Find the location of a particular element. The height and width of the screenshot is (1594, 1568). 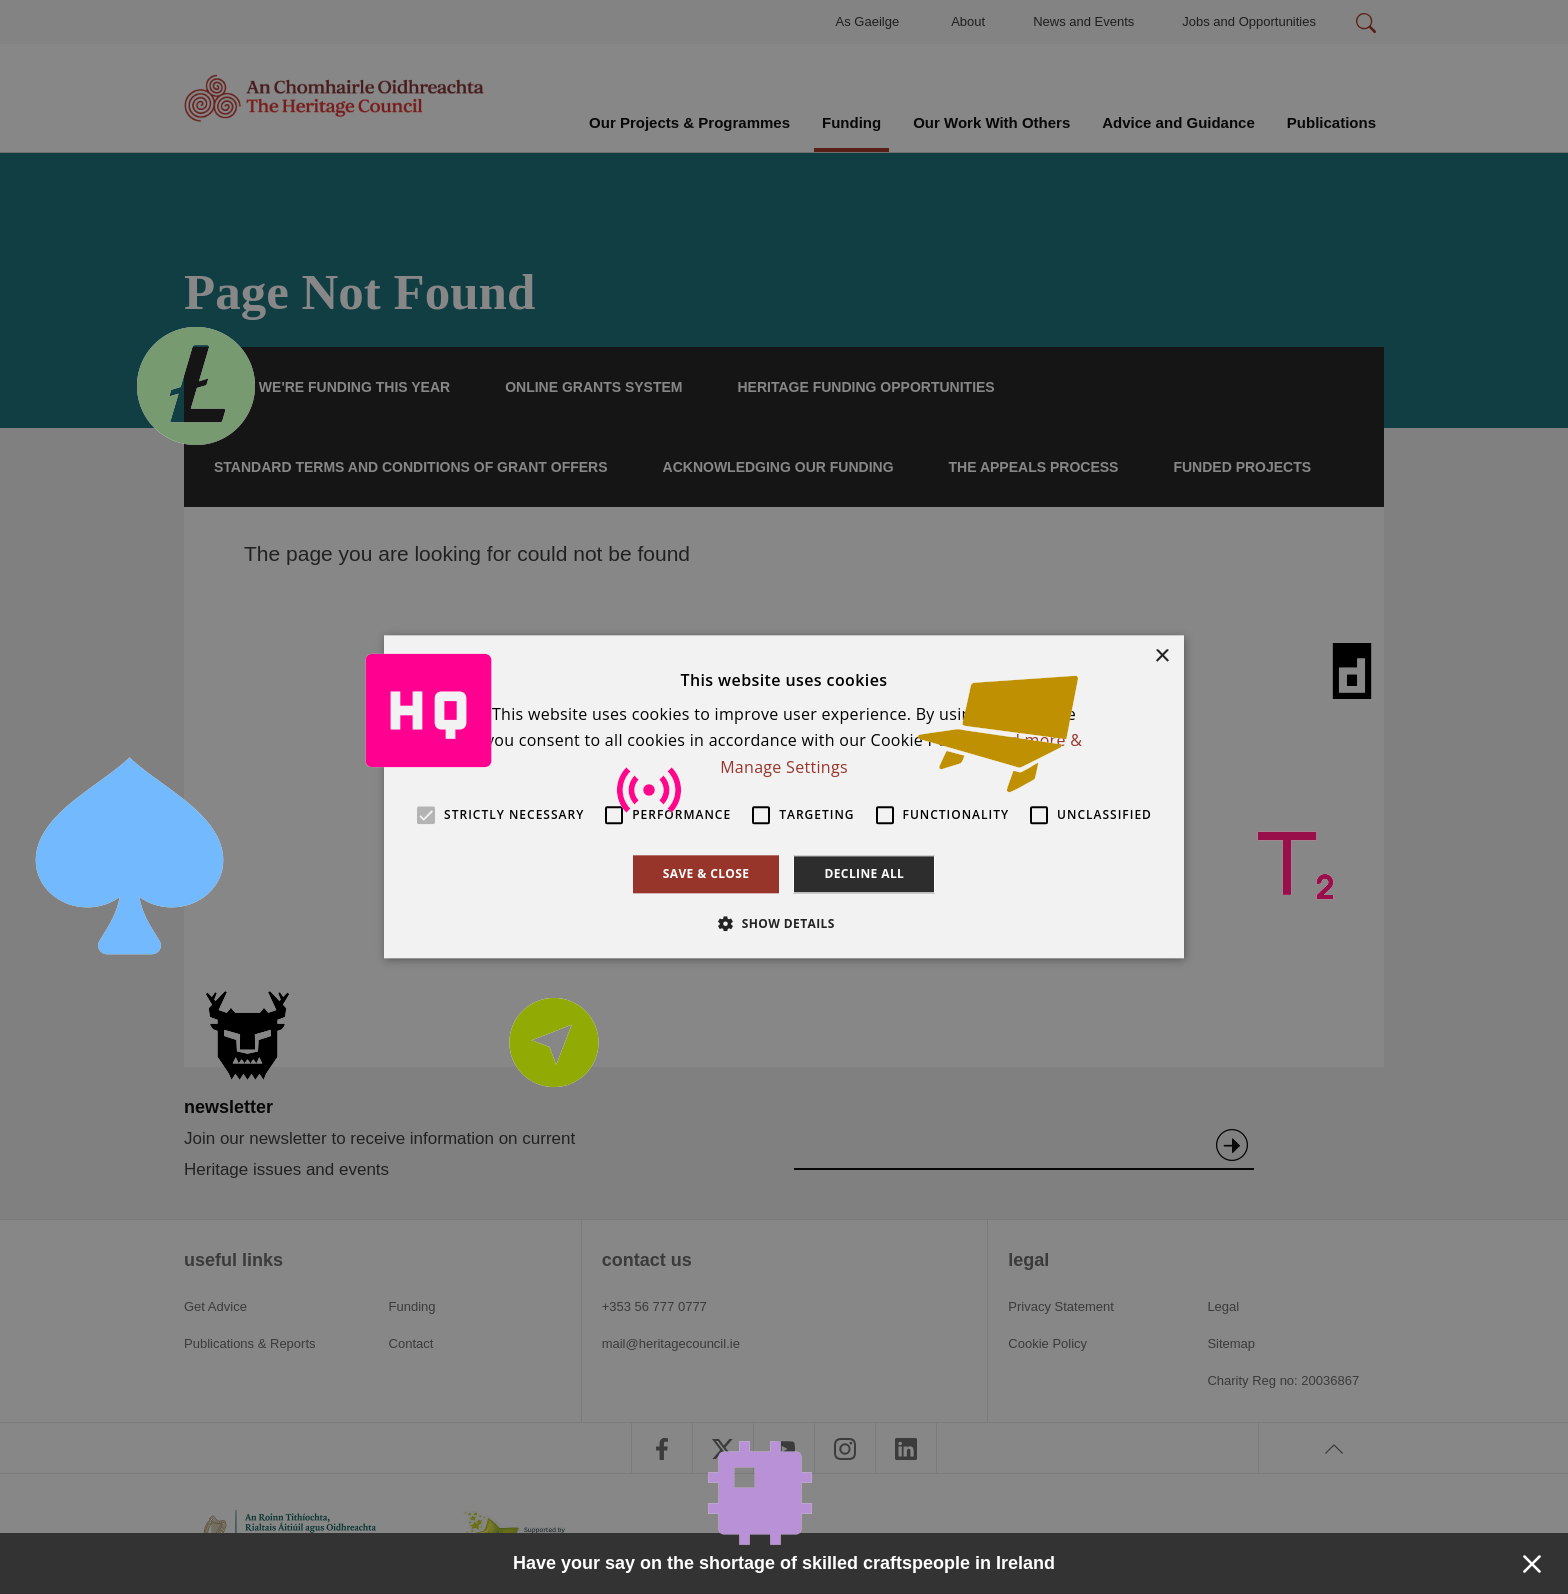

containerd container runtime logo is located at coordinates (1352, 671).